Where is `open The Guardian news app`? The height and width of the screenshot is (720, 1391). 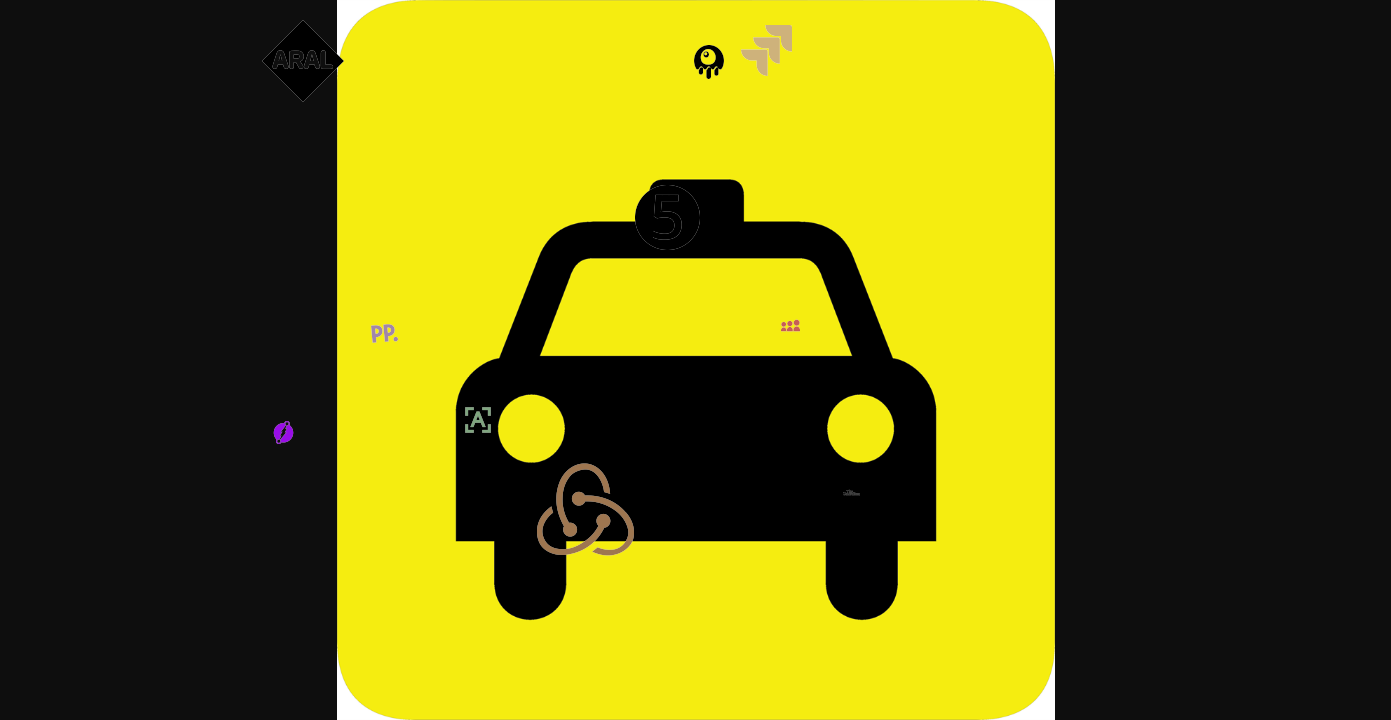
open The Guardian news app is located at coordinates (851, 492).